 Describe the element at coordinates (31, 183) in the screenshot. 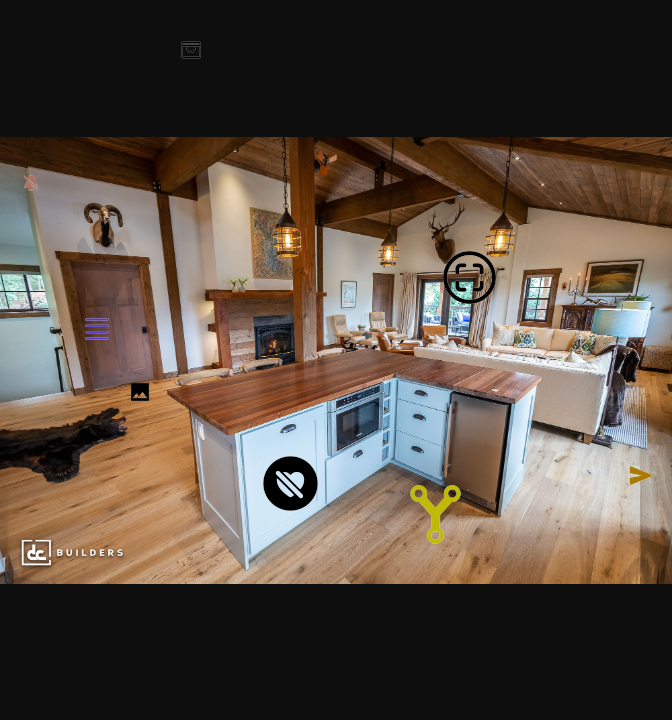

I see `mute or disable notifications` at that location.